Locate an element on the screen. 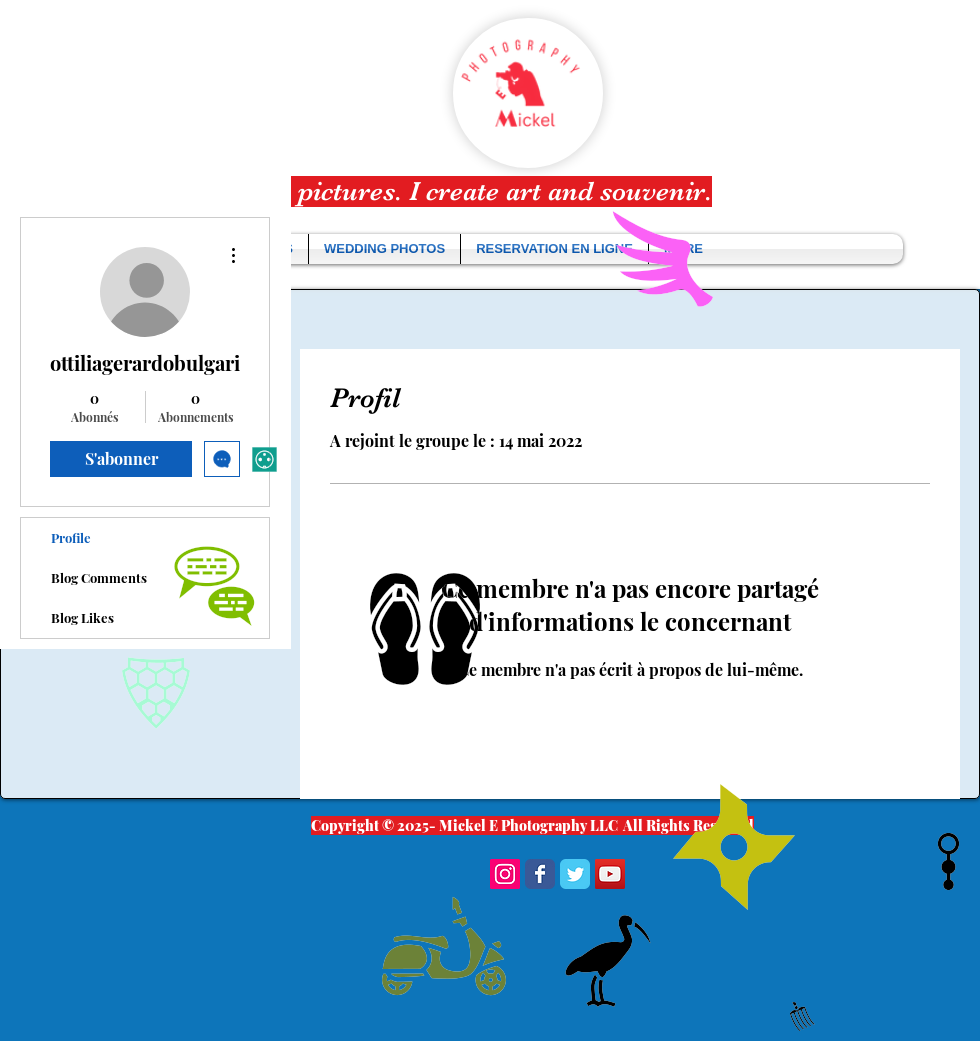  open chat or messaging feature is located at coordinates (214, 586).